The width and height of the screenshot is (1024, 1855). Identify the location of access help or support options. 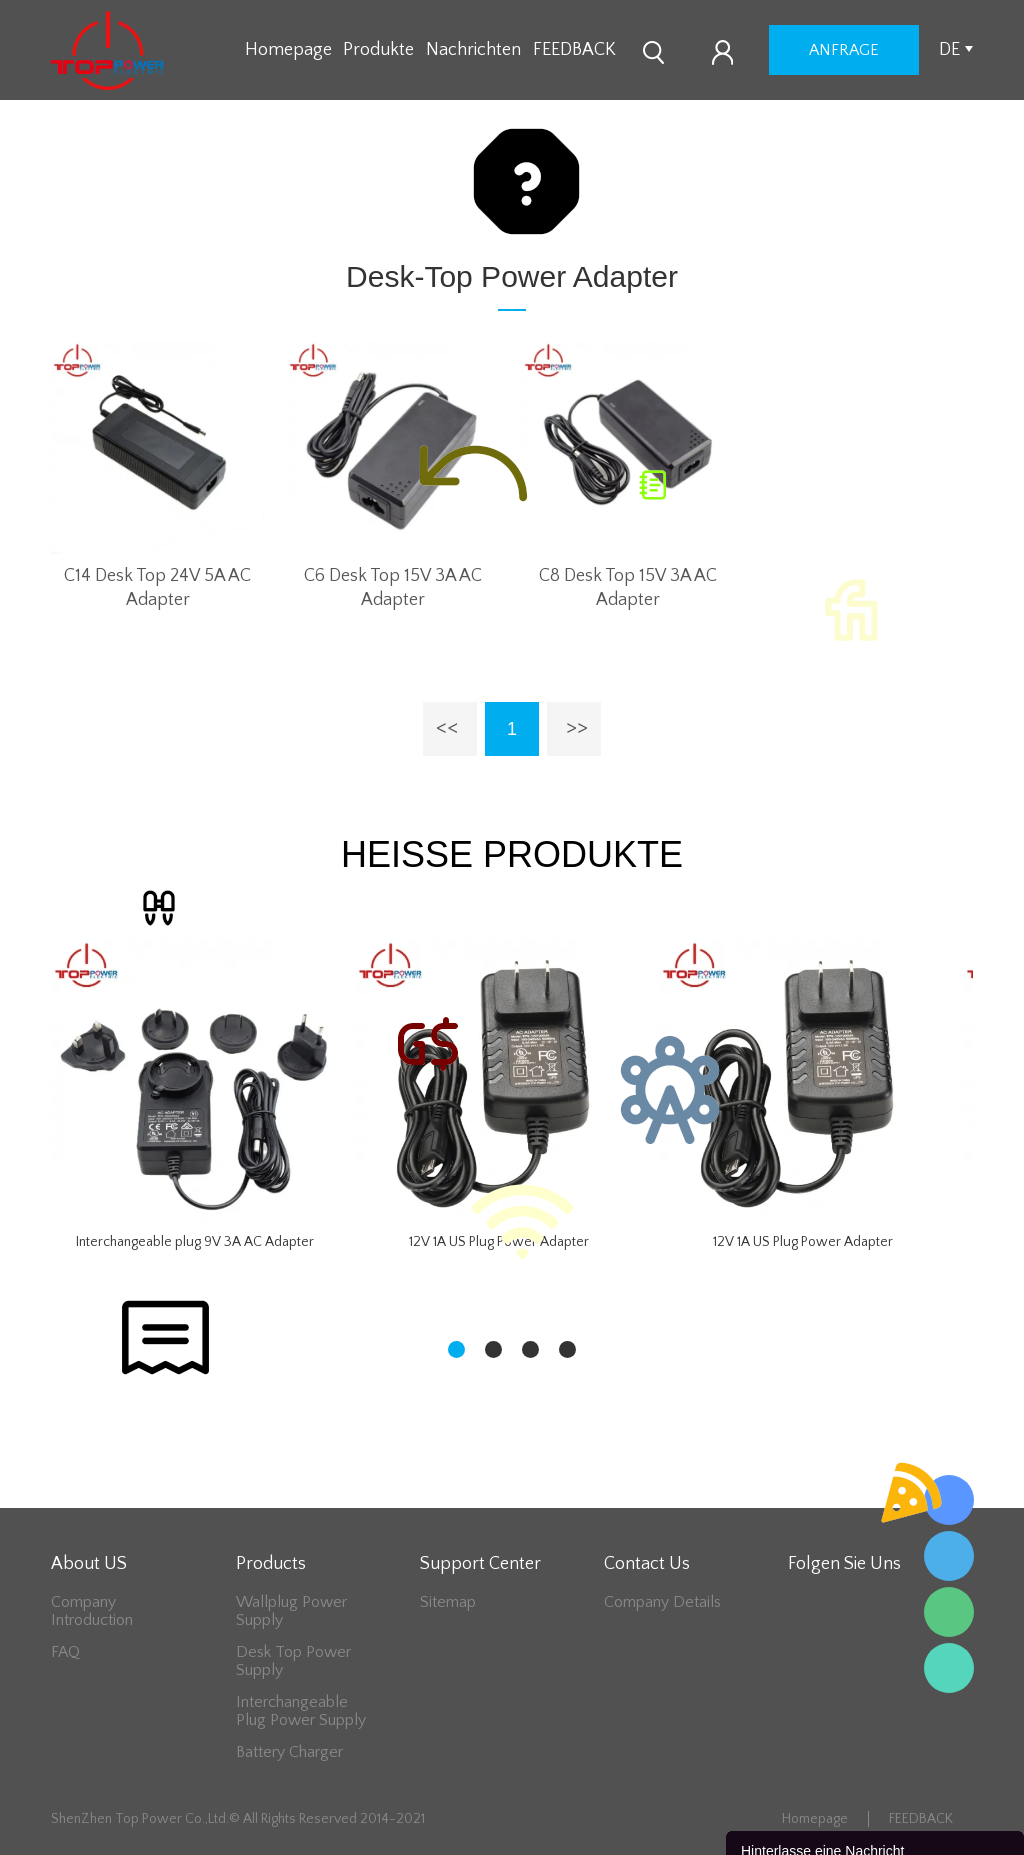
(526, 181).